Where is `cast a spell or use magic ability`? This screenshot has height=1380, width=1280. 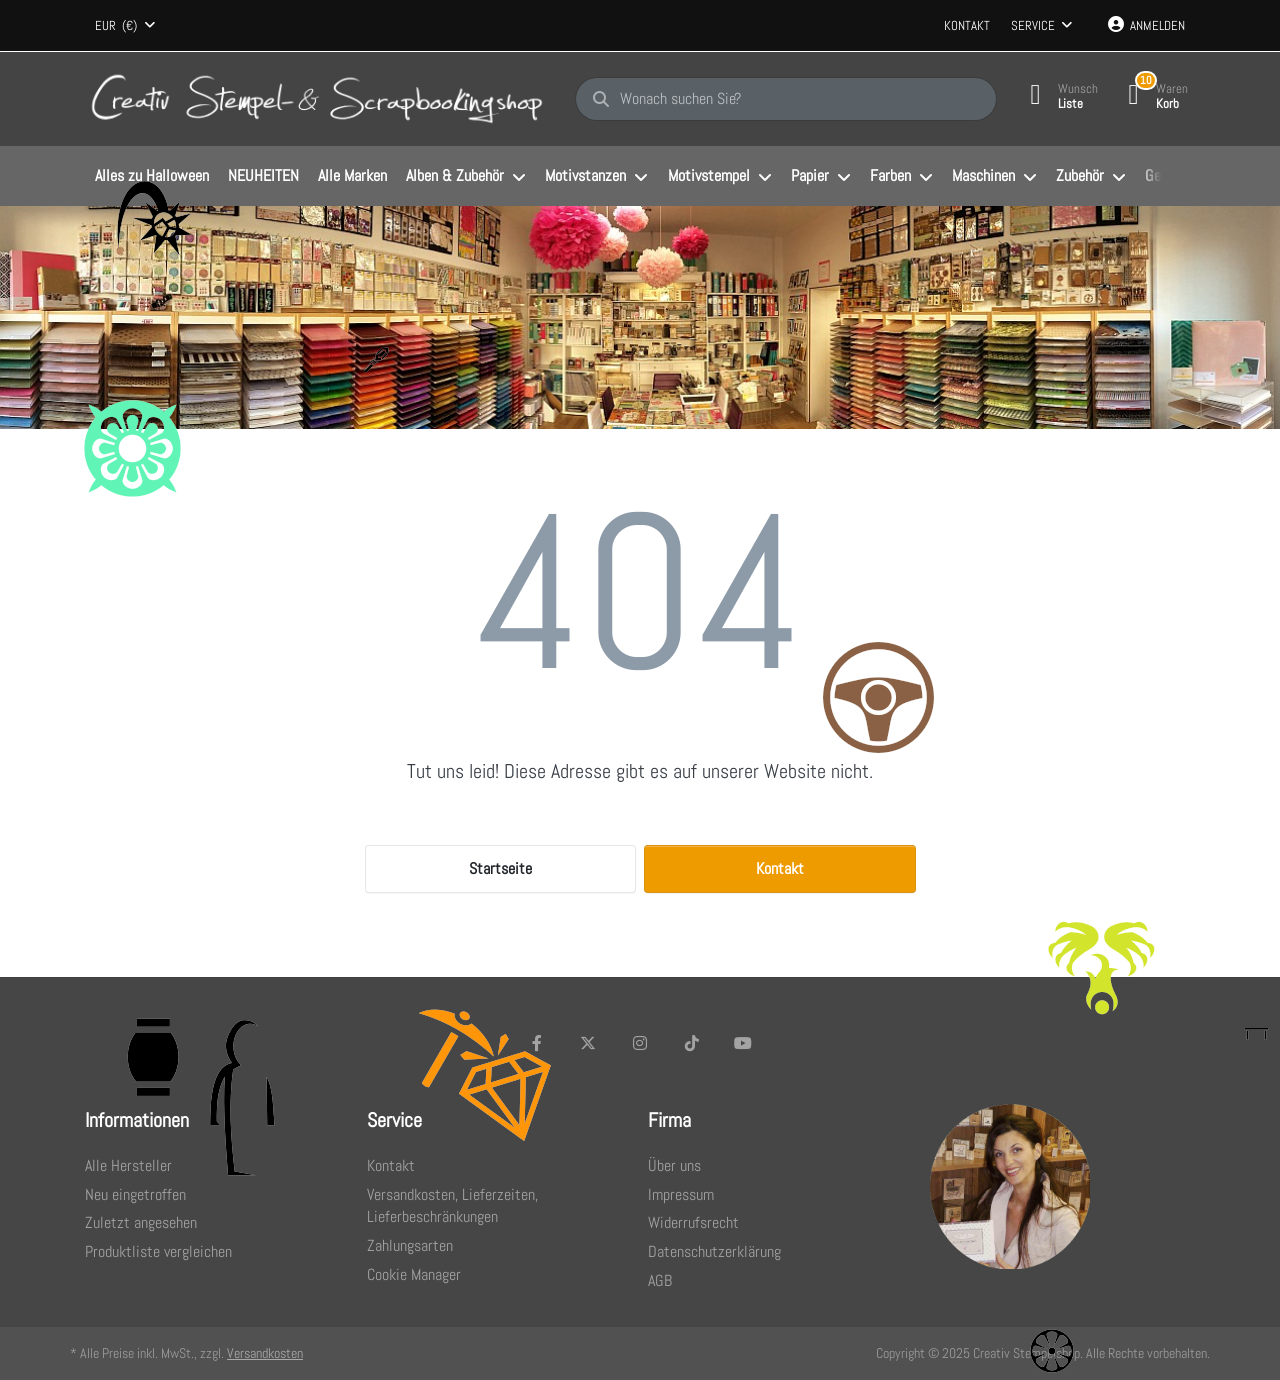 cast a spell or use magic ability is located at coordinates (376, 359).